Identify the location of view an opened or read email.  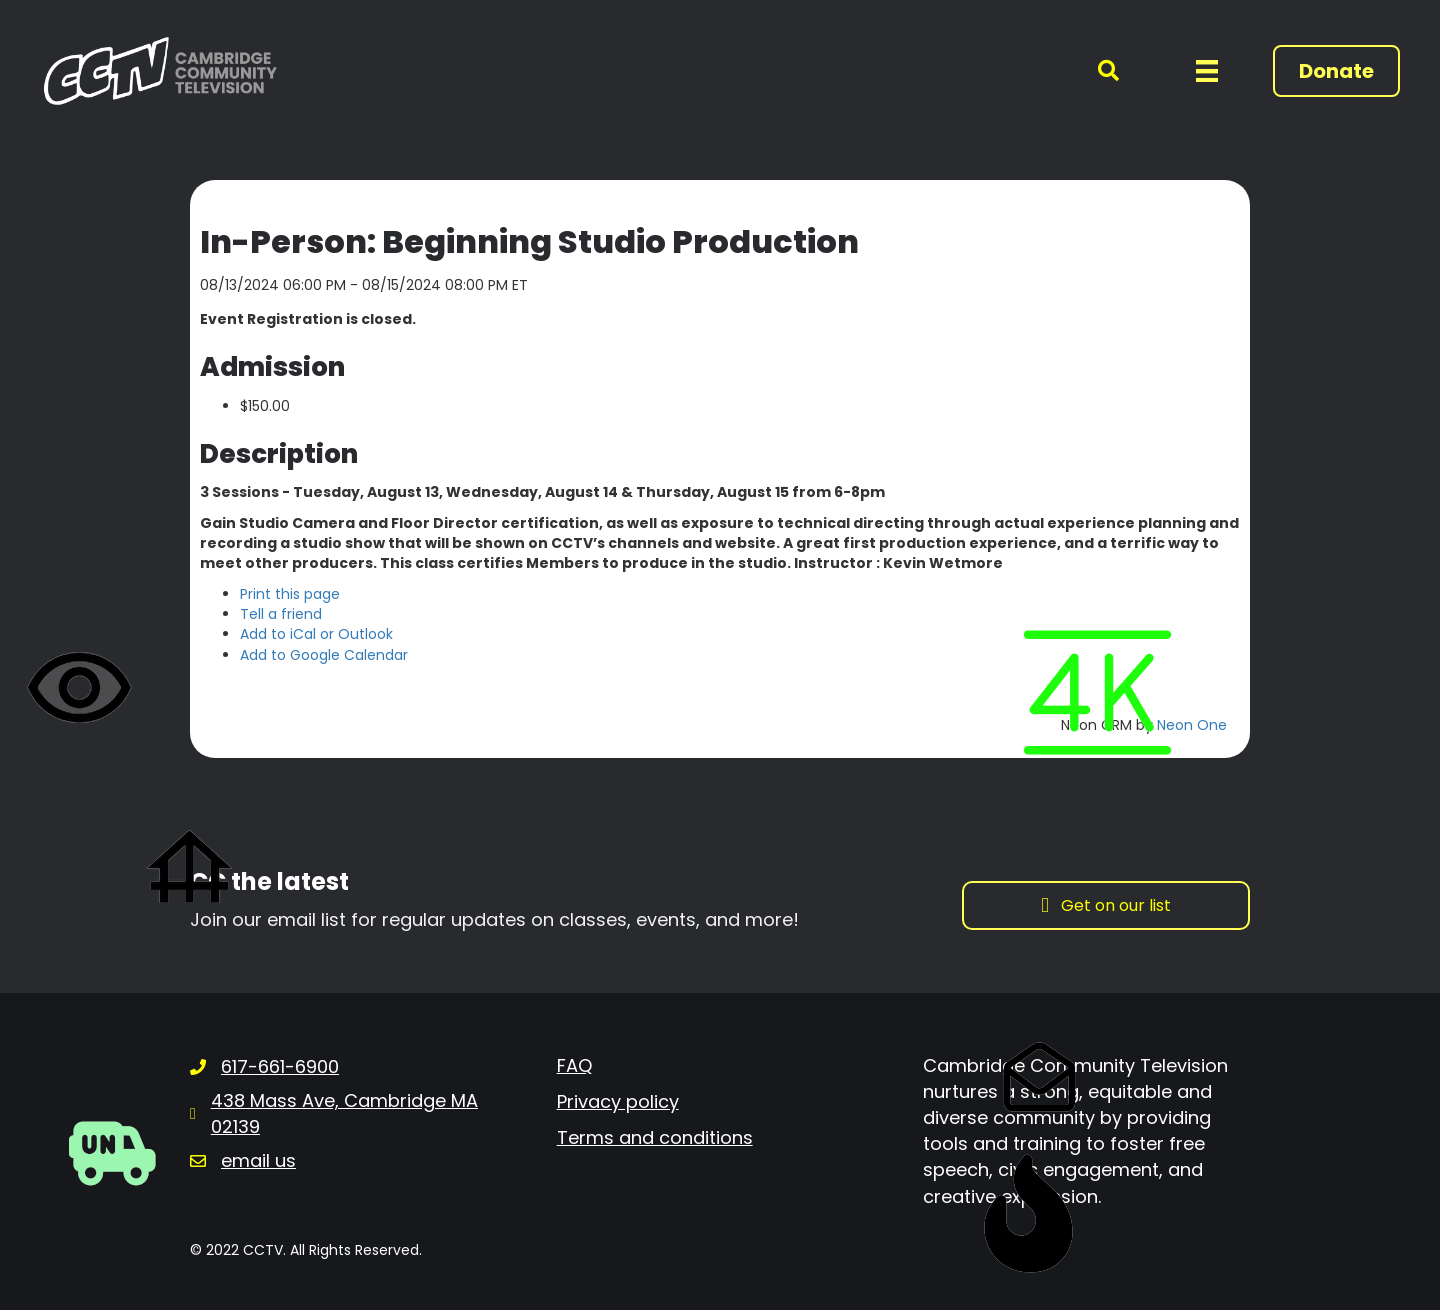
(1039, 1080).